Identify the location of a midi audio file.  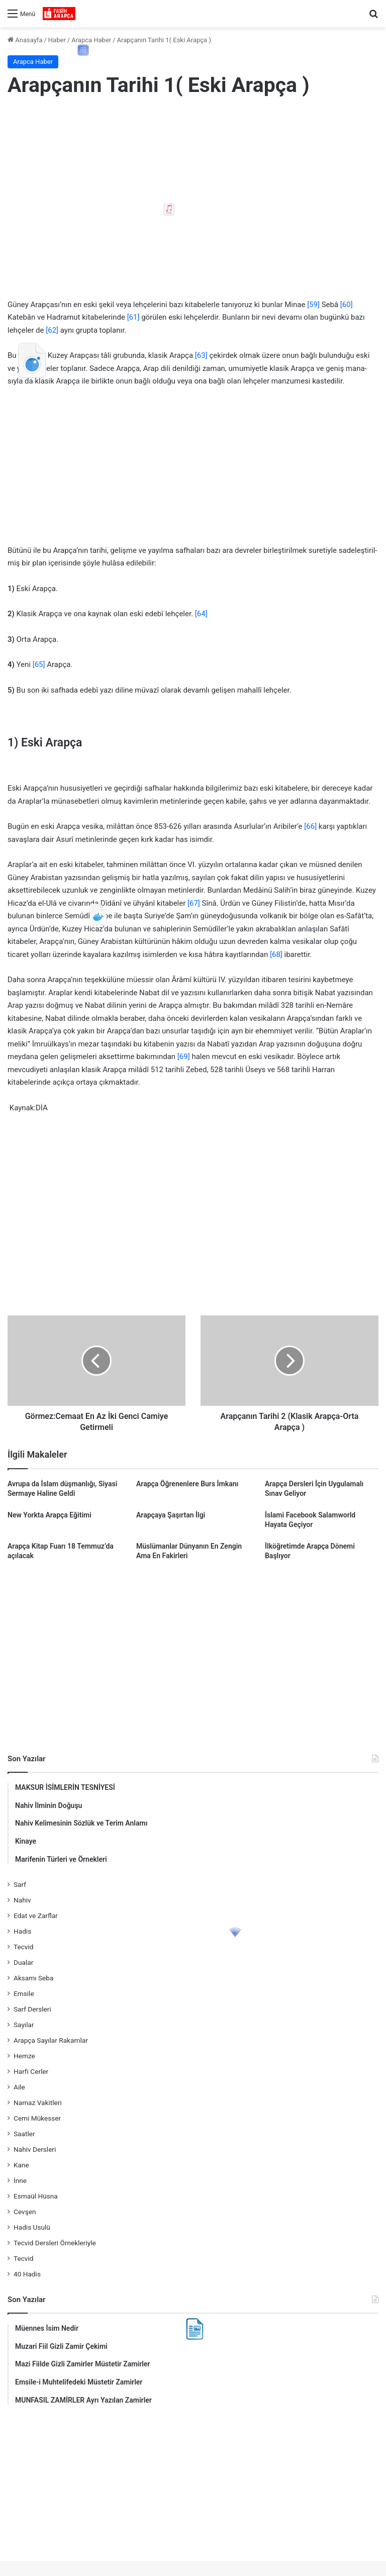
(169, 209).